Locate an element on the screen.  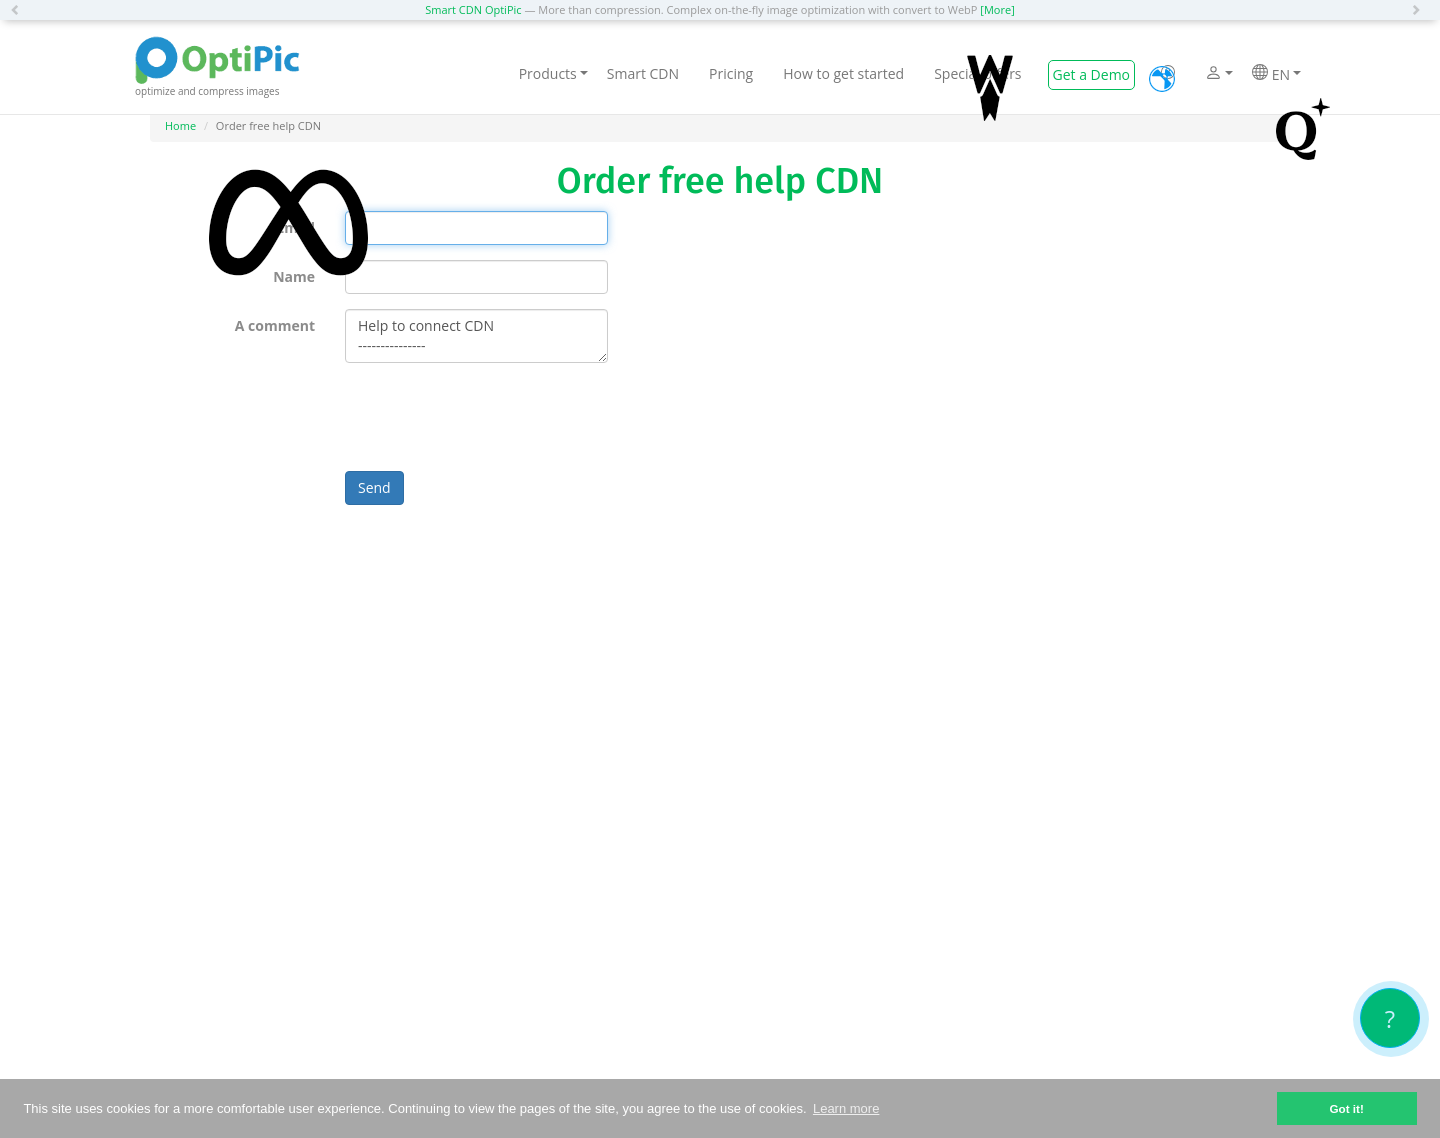
open qwant search engine is located at coordinates (1303, 129).